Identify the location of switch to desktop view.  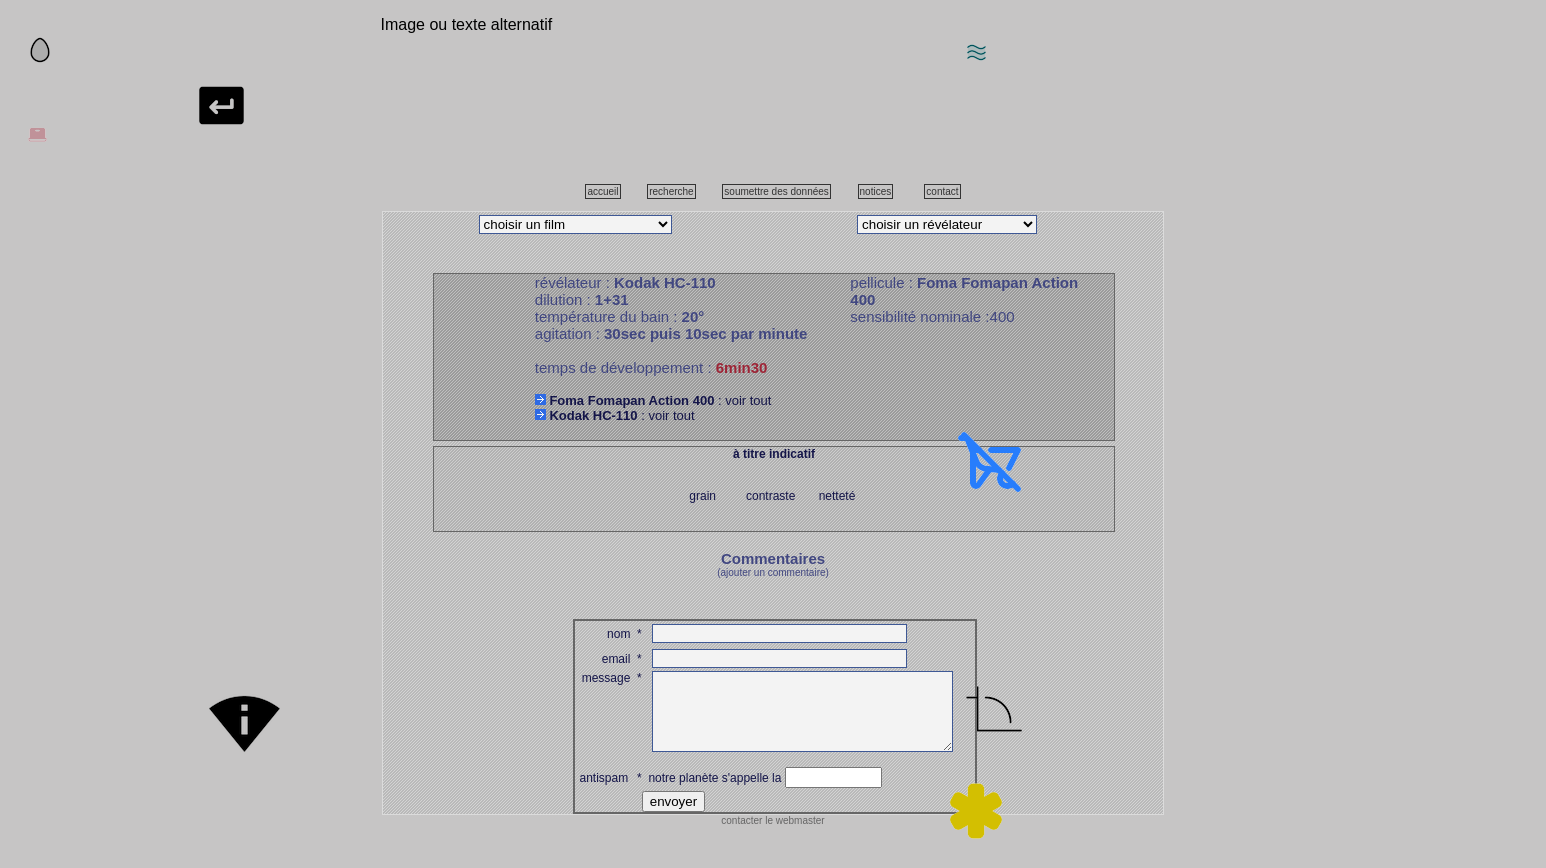
(37, 134).